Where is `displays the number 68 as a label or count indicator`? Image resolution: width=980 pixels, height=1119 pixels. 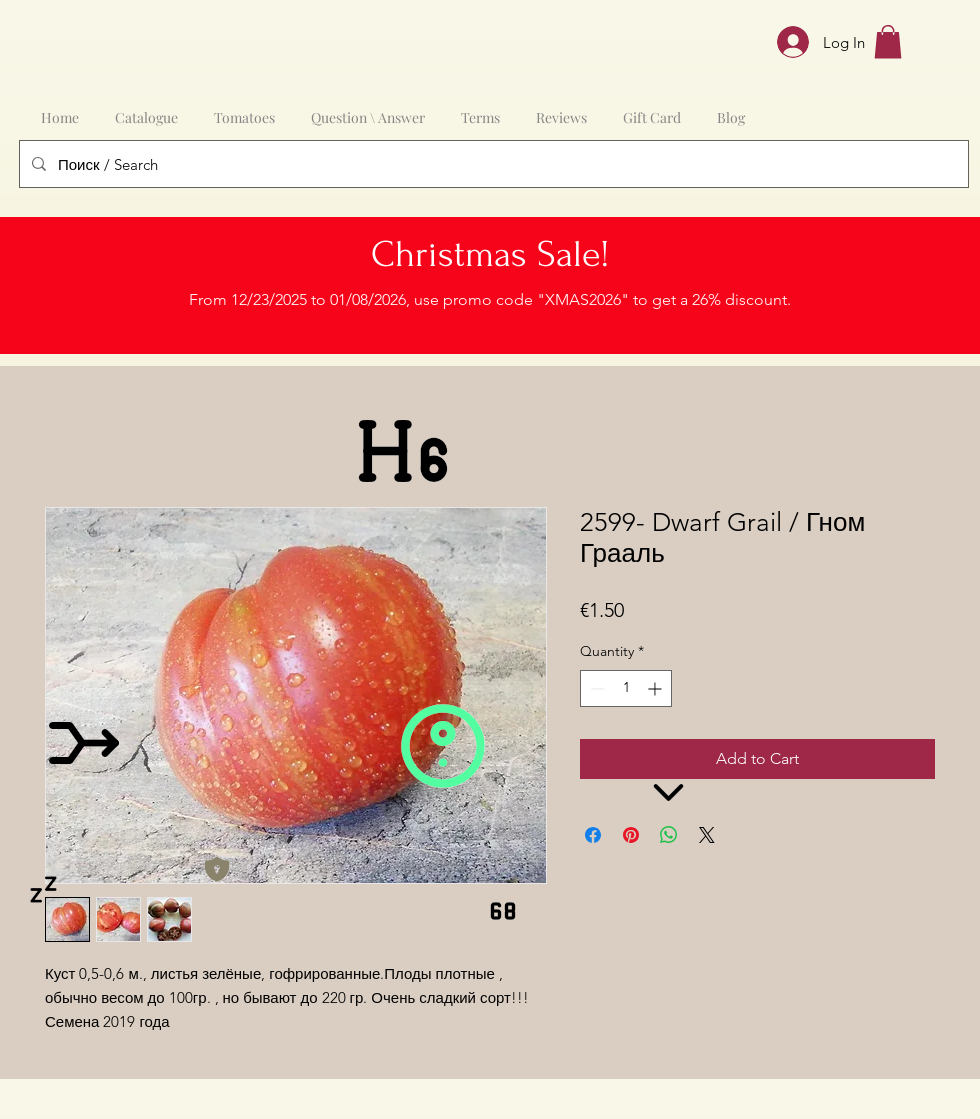
displays the number 68 as a label or count indicator is located at coordinates (503, 911).